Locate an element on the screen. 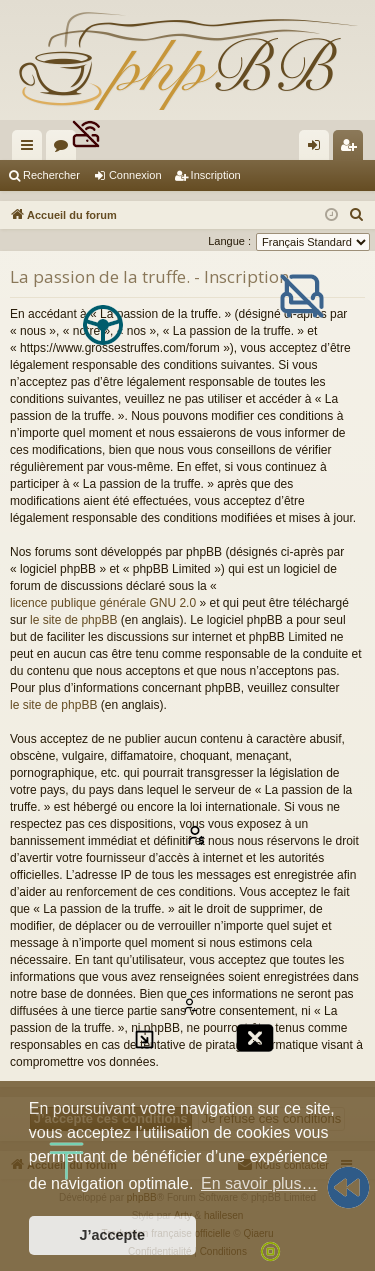  view user payment or billing information is located at coordinates (195, 835).